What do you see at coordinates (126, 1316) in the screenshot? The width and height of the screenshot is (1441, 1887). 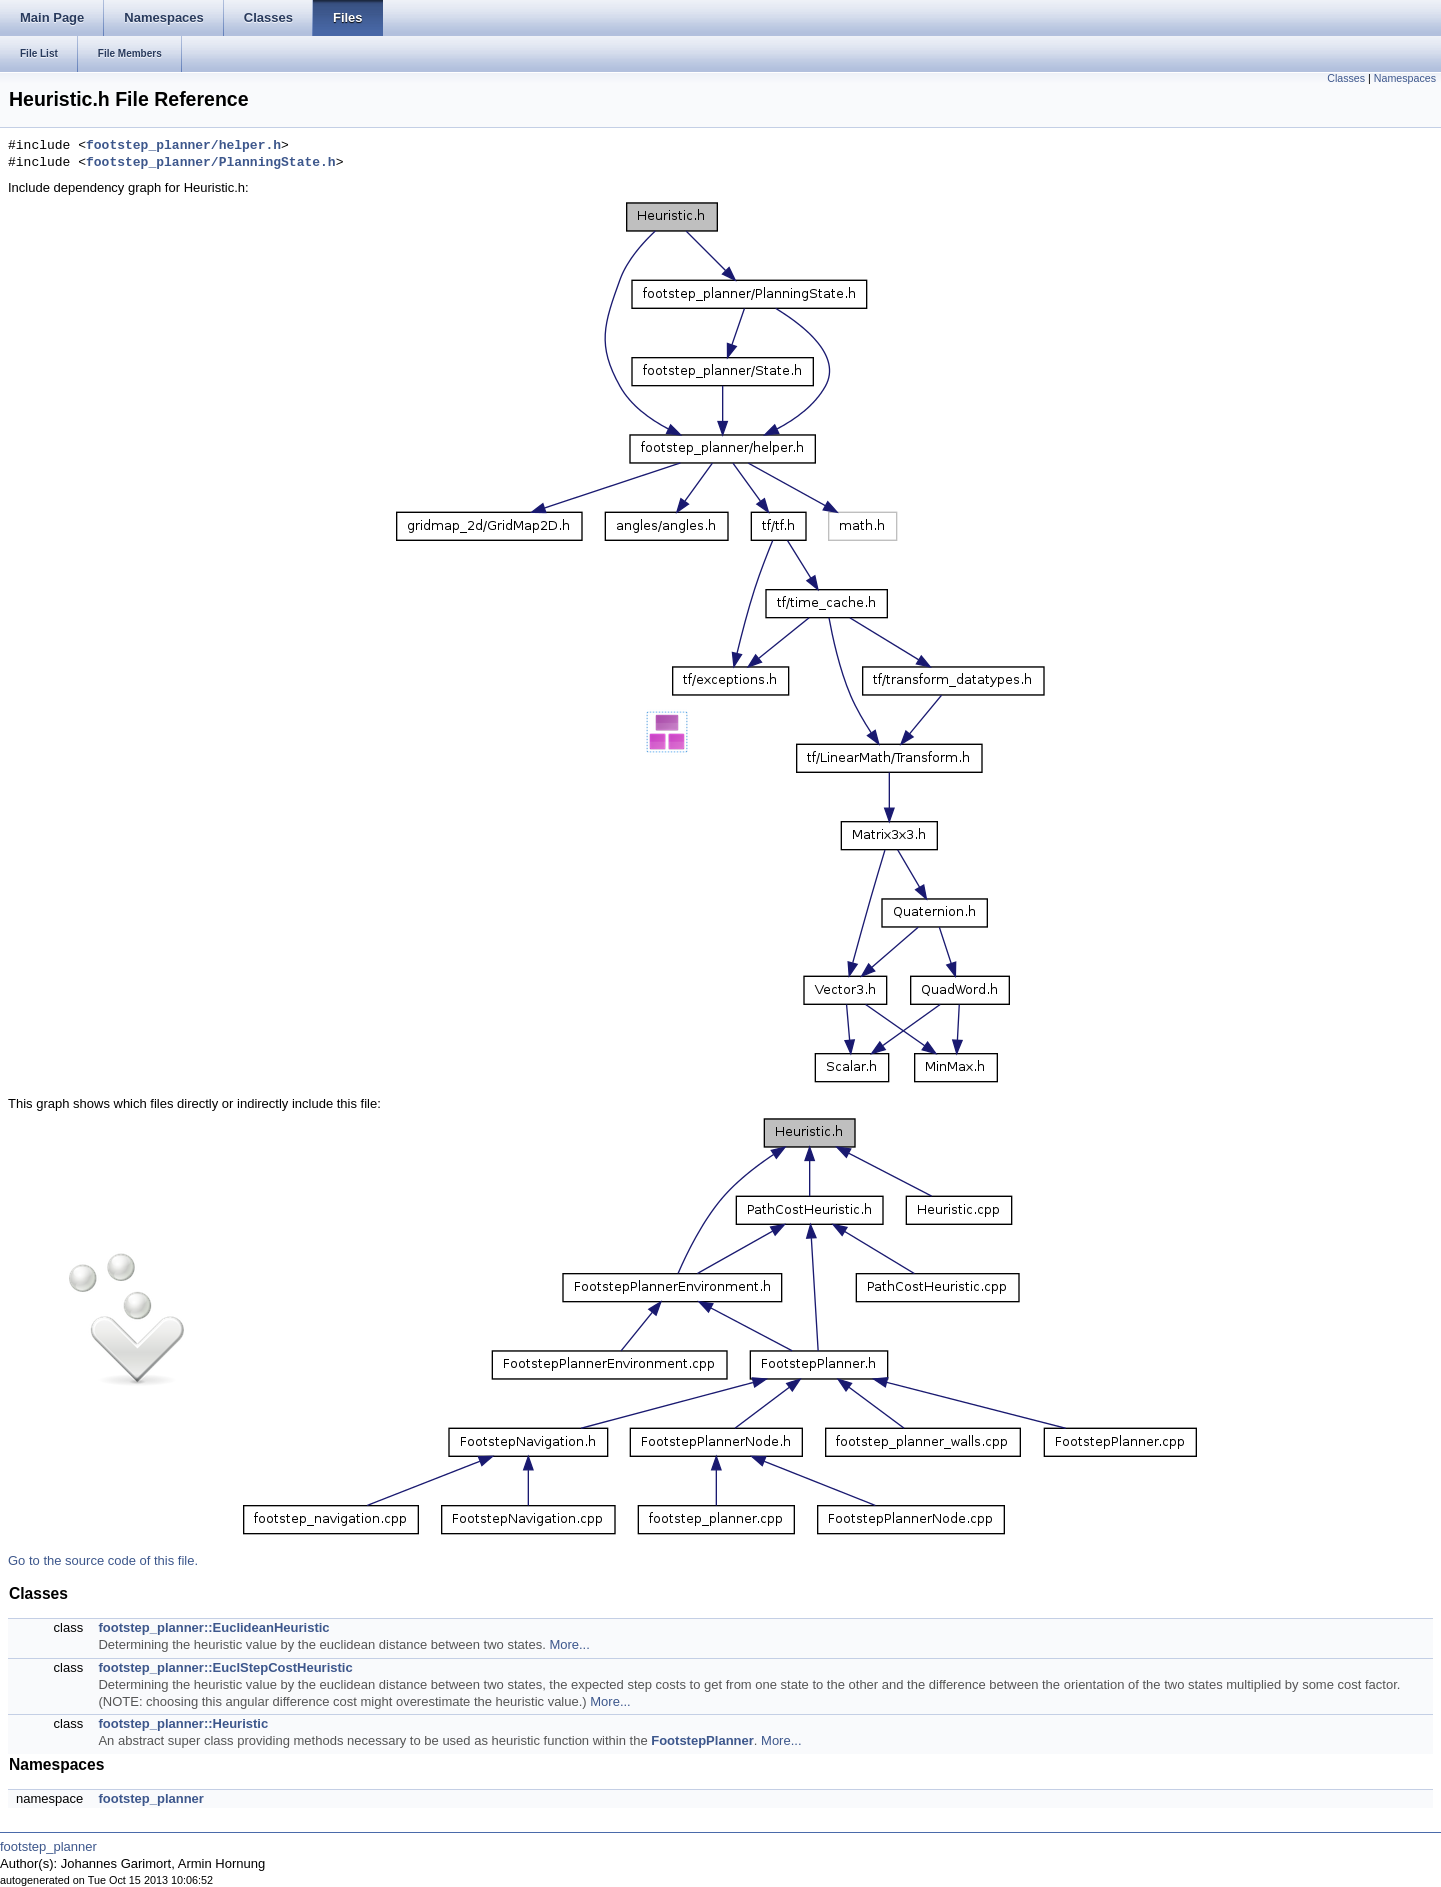 I see `jump to a specific location or section` at bounding box center [126, 1316].